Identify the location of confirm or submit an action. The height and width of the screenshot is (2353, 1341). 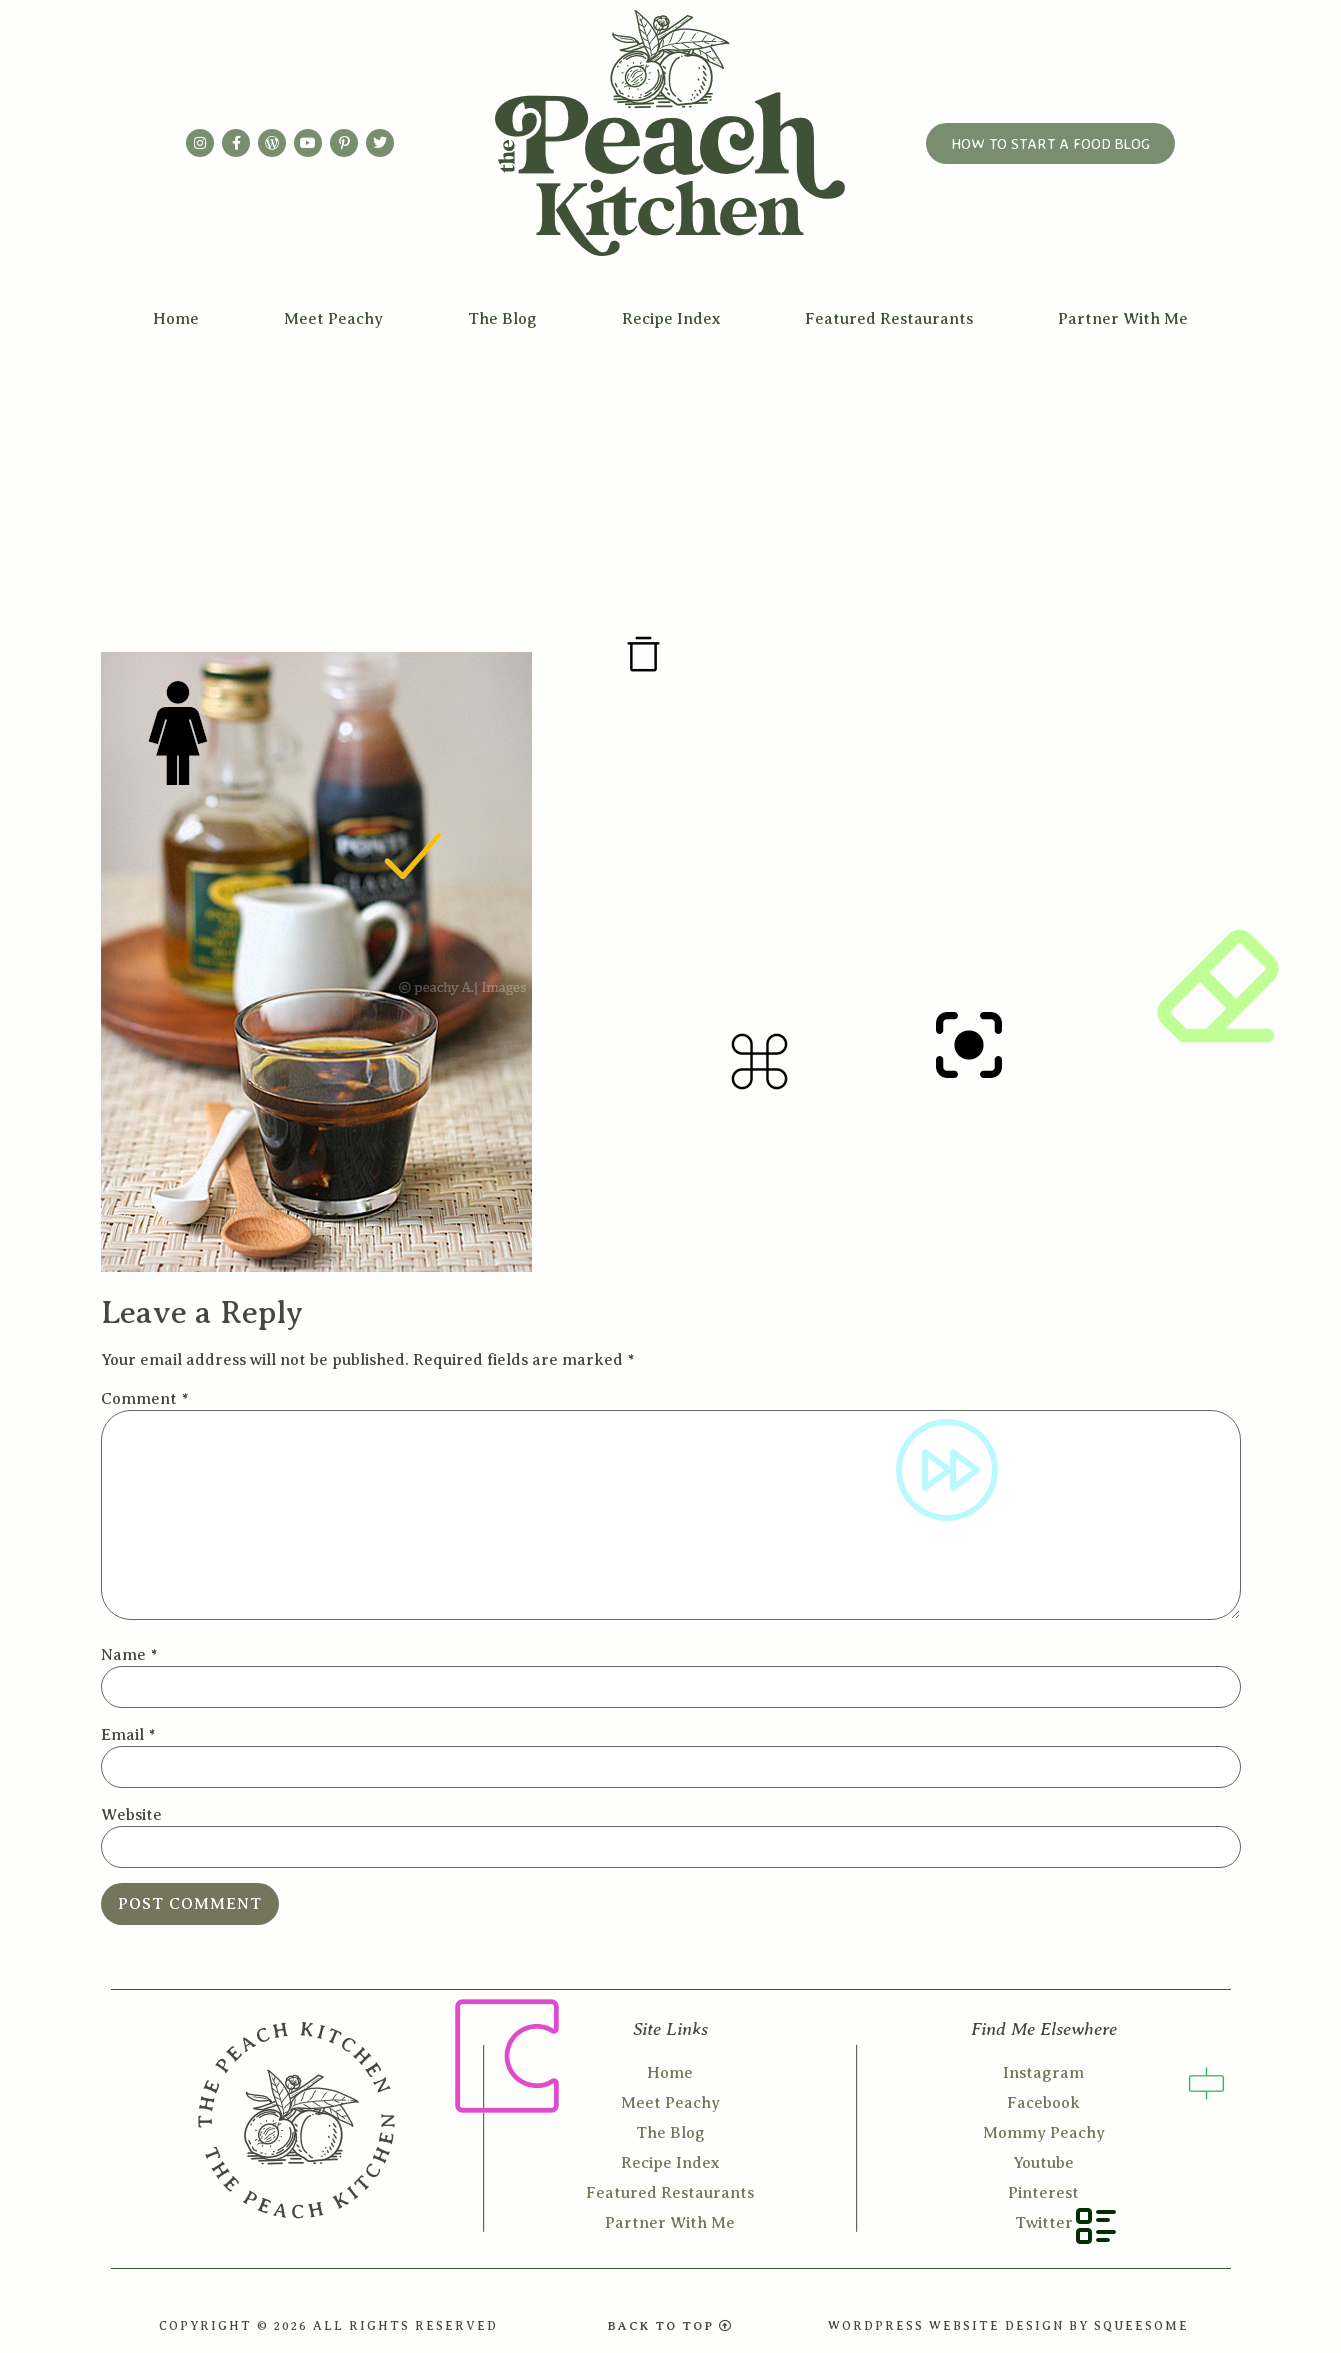
(413, 856).